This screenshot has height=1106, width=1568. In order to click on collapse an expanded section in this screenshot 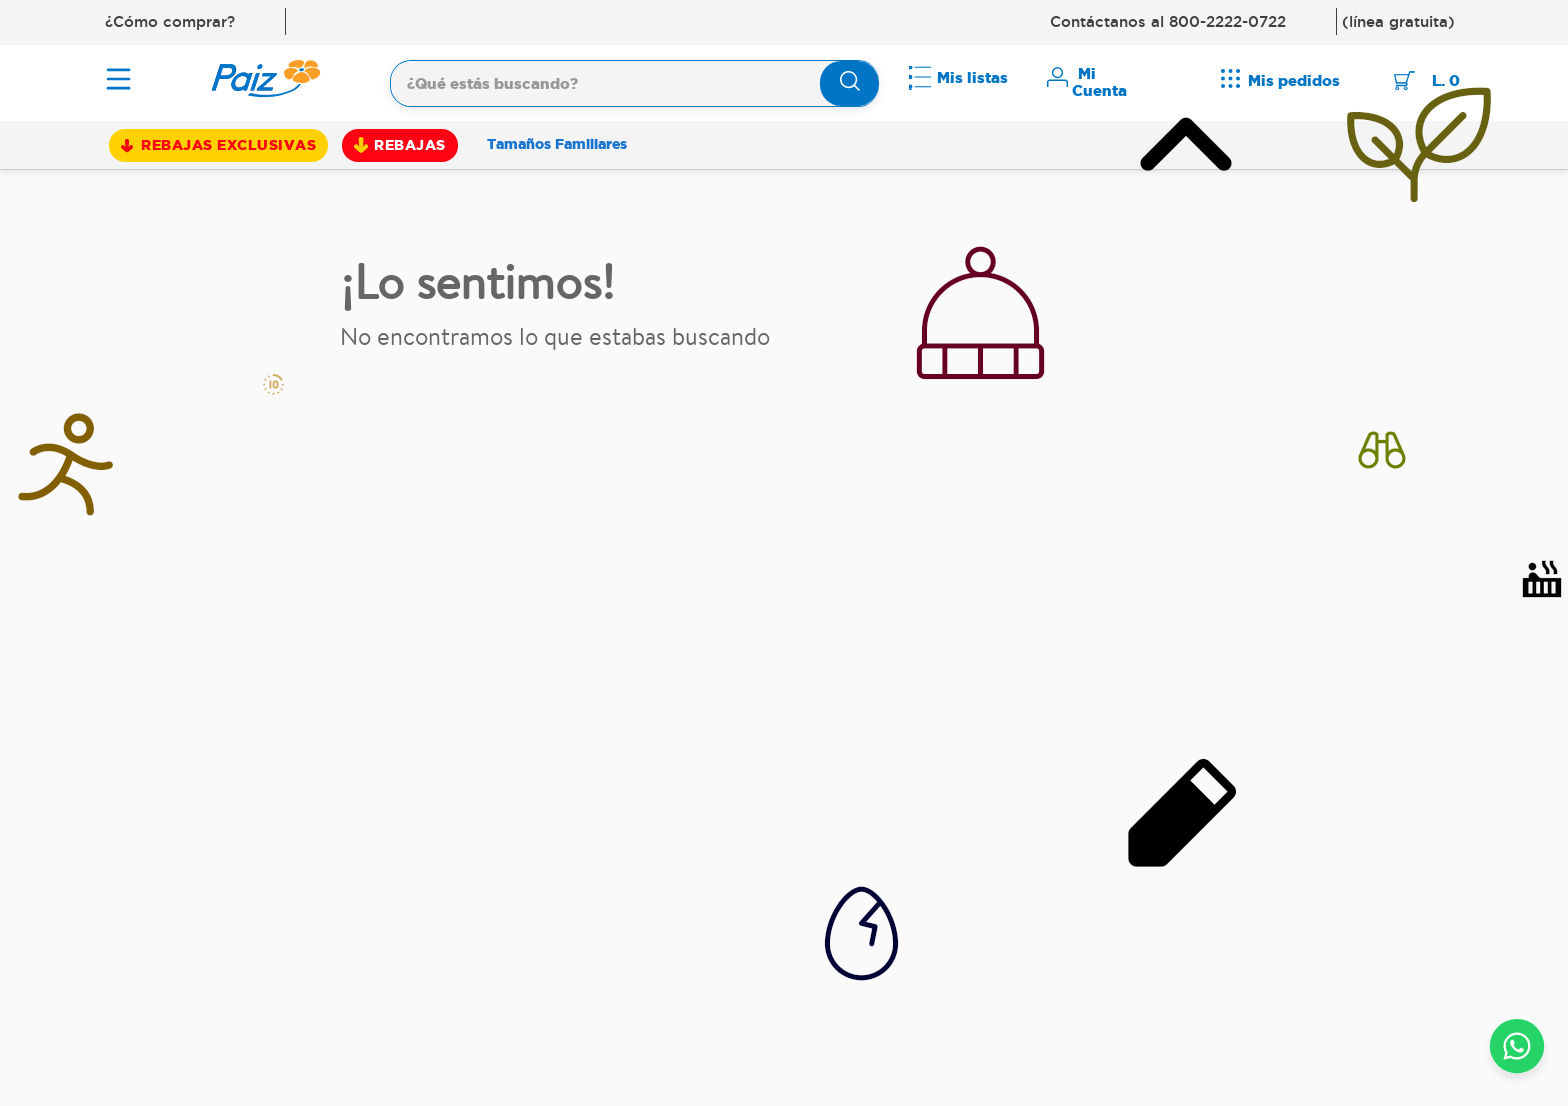, I will do `click(1186, 148)`.